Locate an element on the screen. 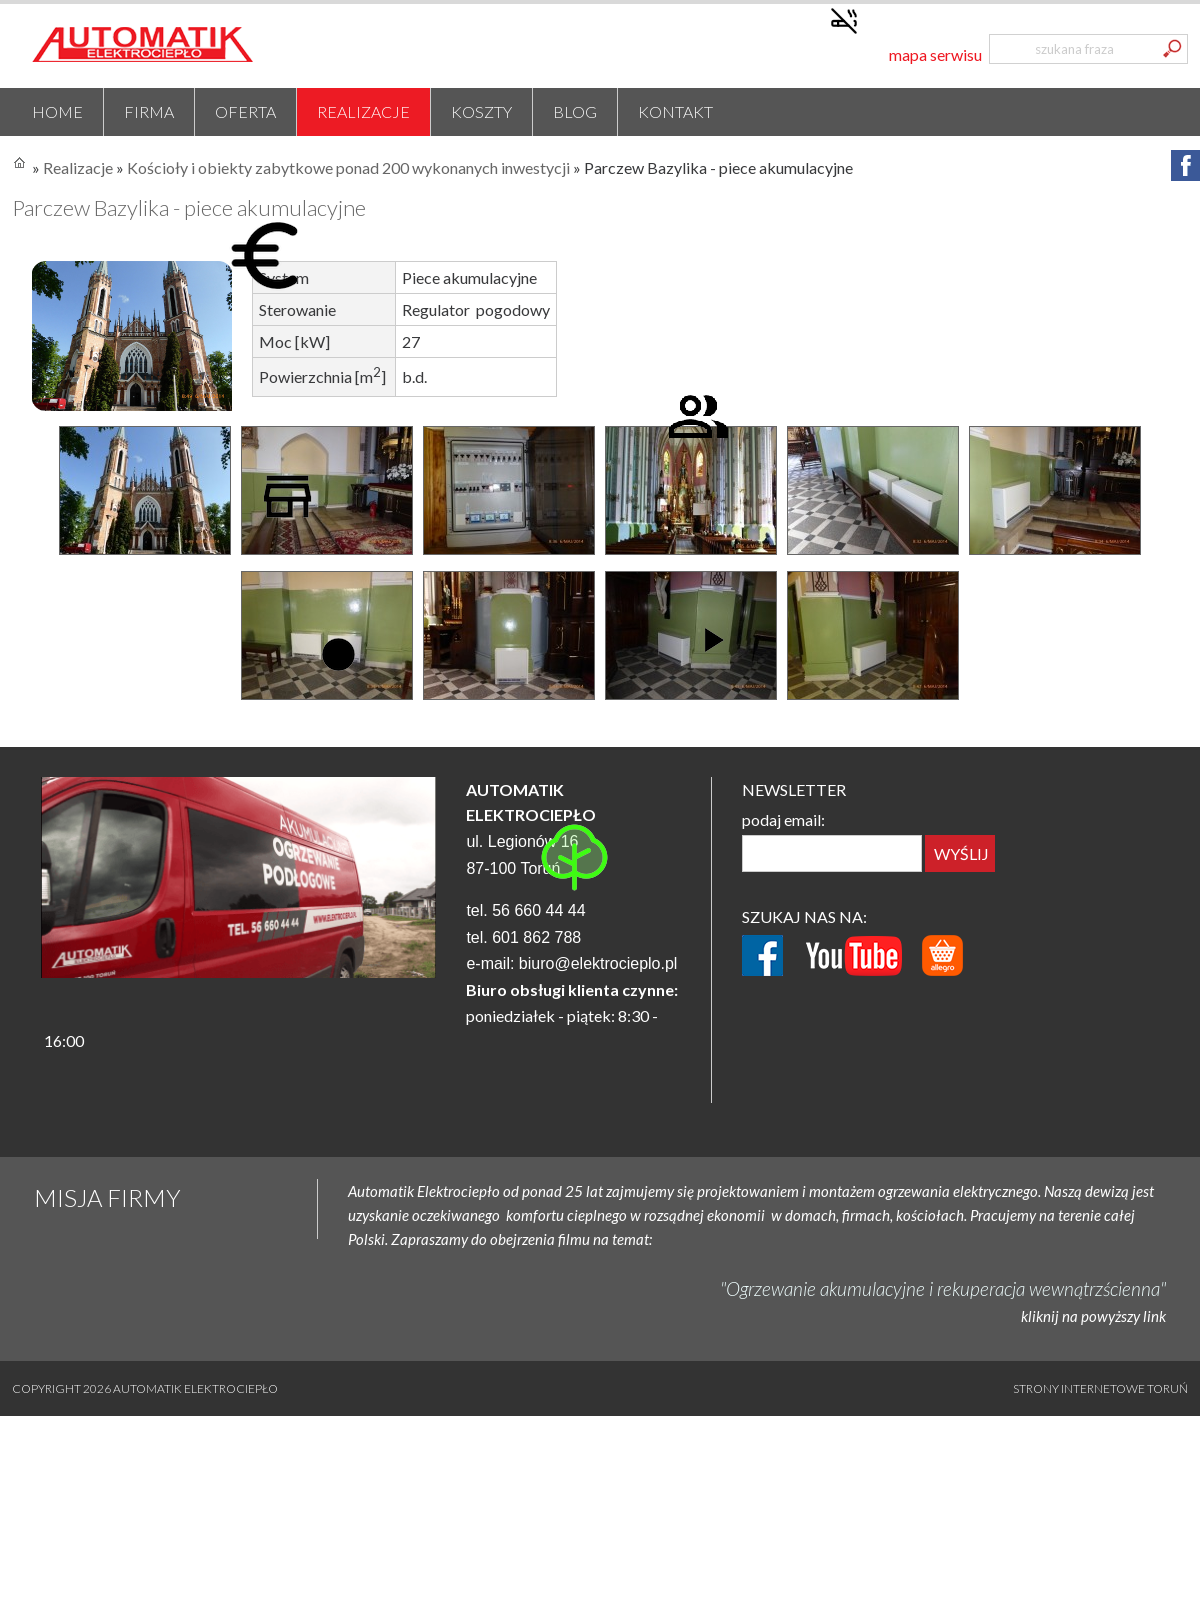 The width and height of the screenshot is (1200, 1611). start media playback is located at coordinates (712, 640).